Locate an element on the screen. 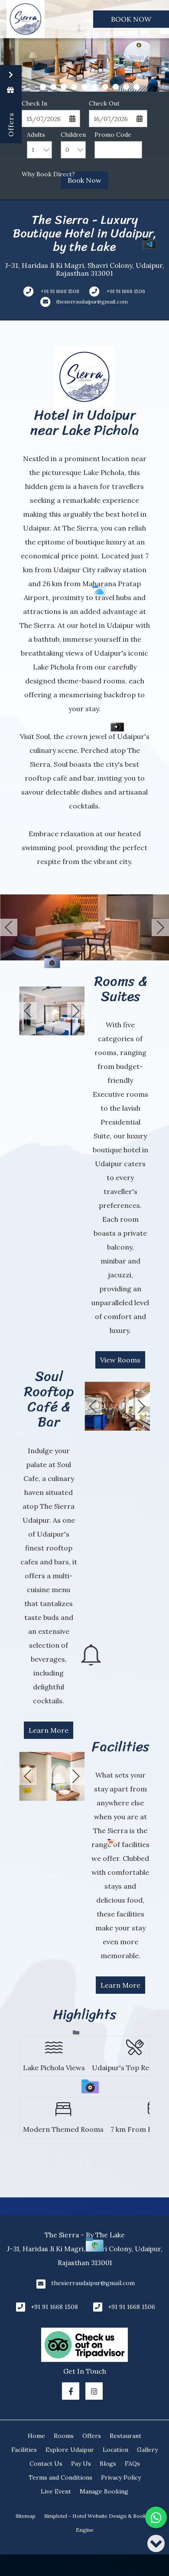 This screenshot has height=2576, width=169. open wondershare filmii video projects folder is located at coordinates (111, 1842).